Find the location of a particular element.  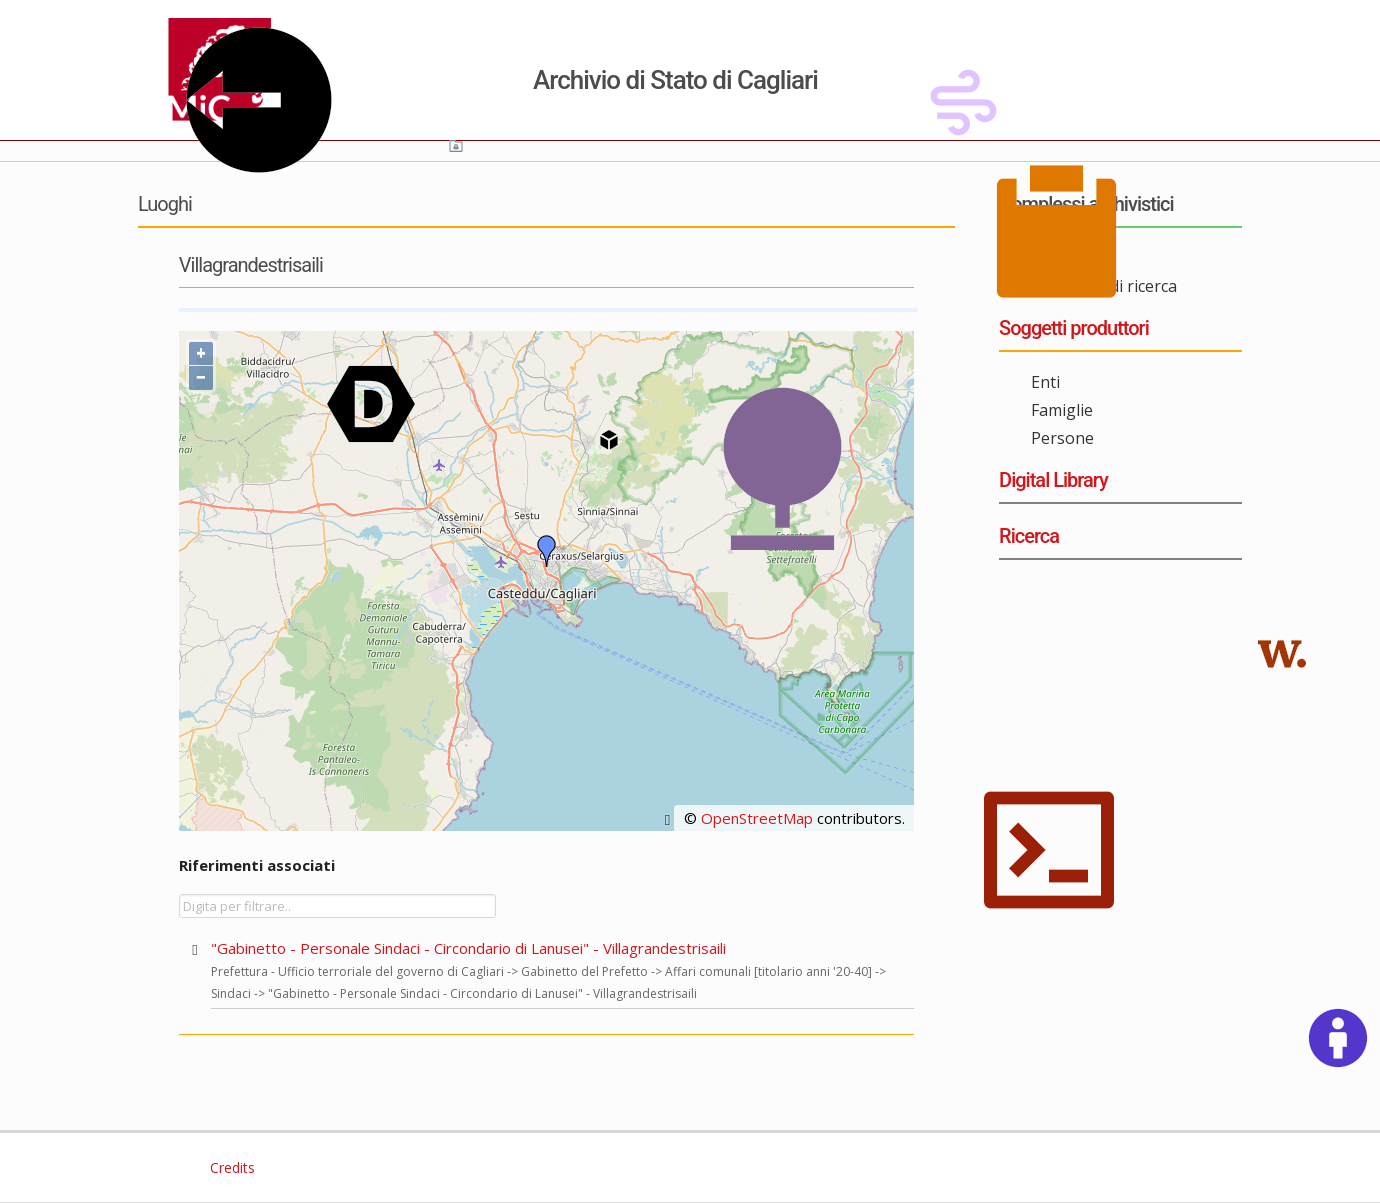

access 3d modeling or rendering tools is located at coordinates (609, 440).